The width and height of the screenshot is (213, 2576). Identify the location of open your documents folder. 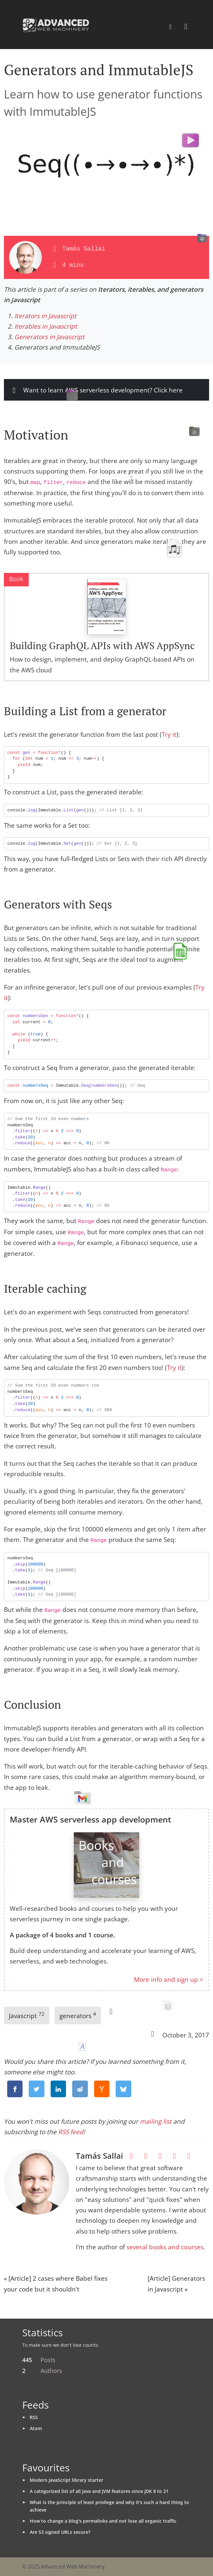
(194, 431).